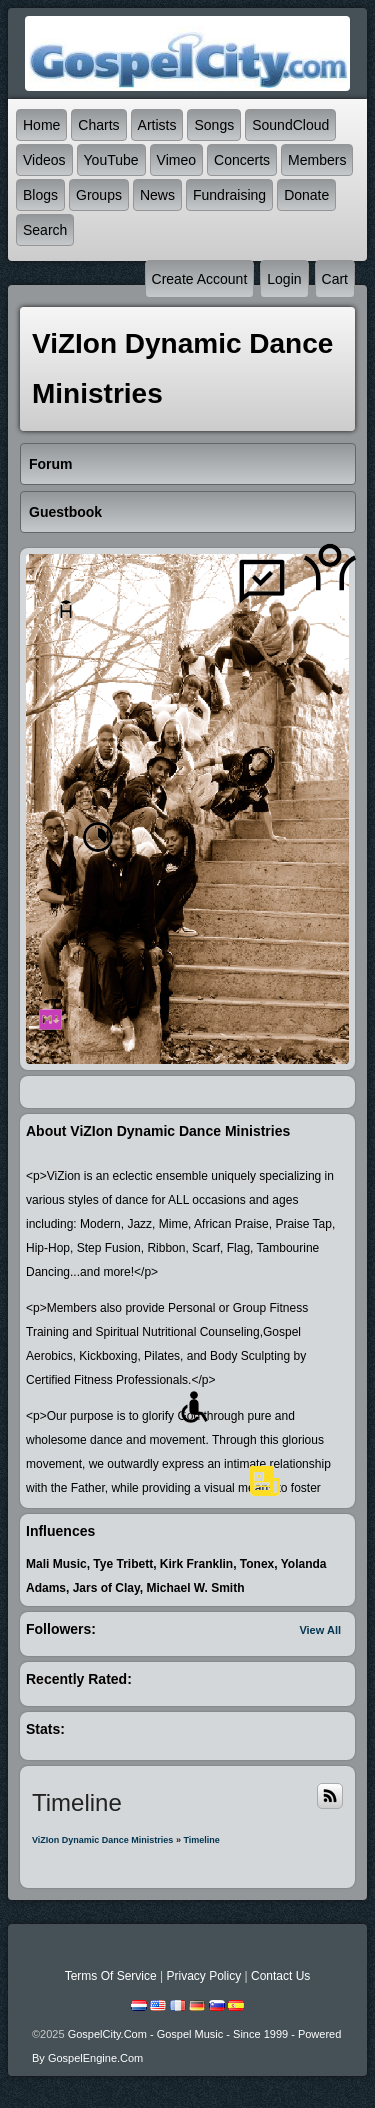 The image size is (375, 2108). Describe the element at coordinates (262, 580) in the screenshot. I see `message sent successfully` at that location.